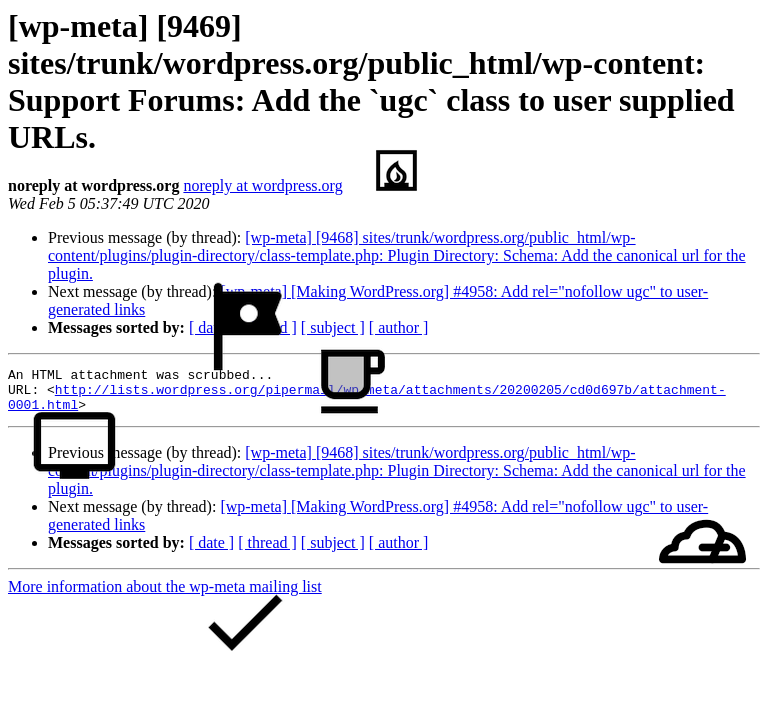 The height and width of the screenshot is (720, 768). What do you see at coordinates (244, 326) in the screenshot?
I see `start a guided tour or walkthrough` at bounding box center [244, 326].